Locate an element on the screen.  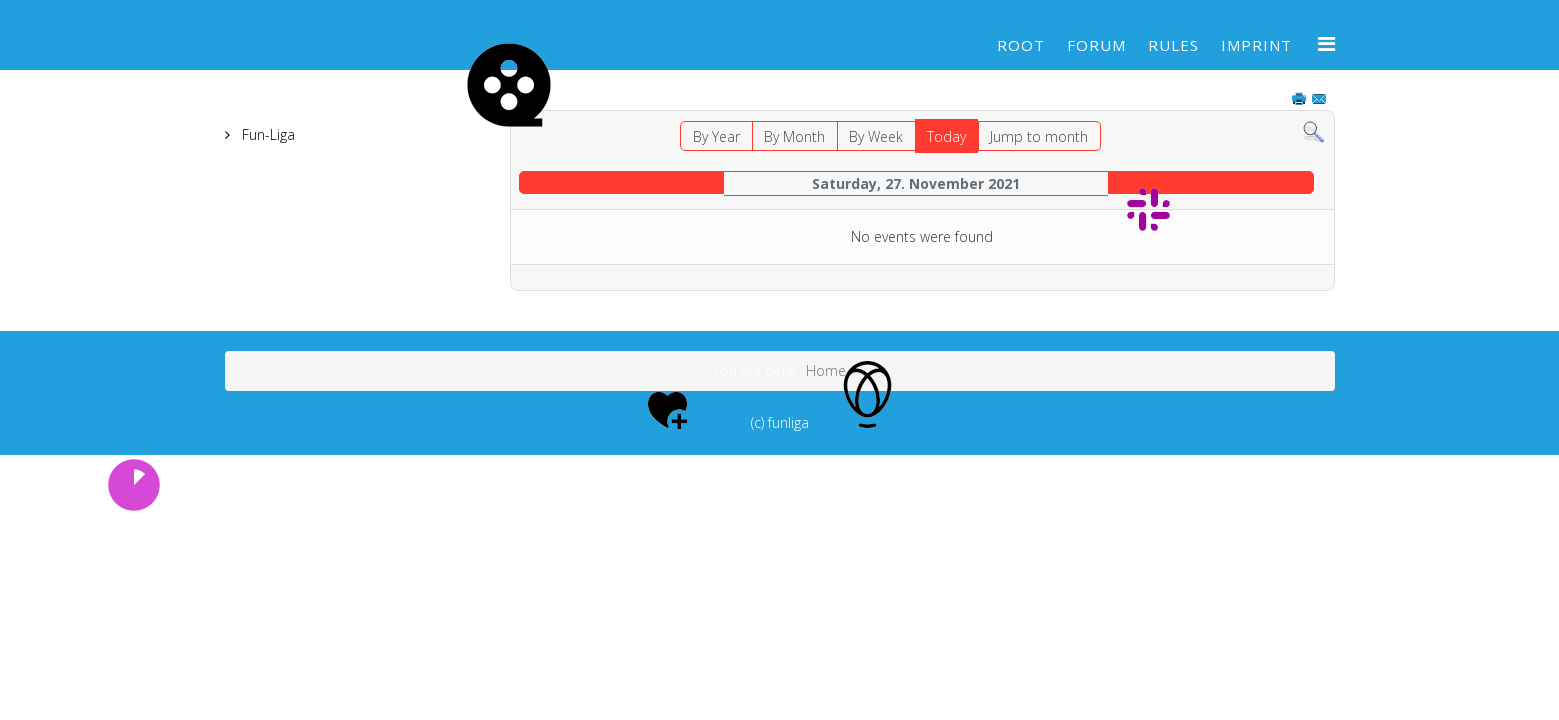
browse movies or video content is located at coordinates (509, 85).